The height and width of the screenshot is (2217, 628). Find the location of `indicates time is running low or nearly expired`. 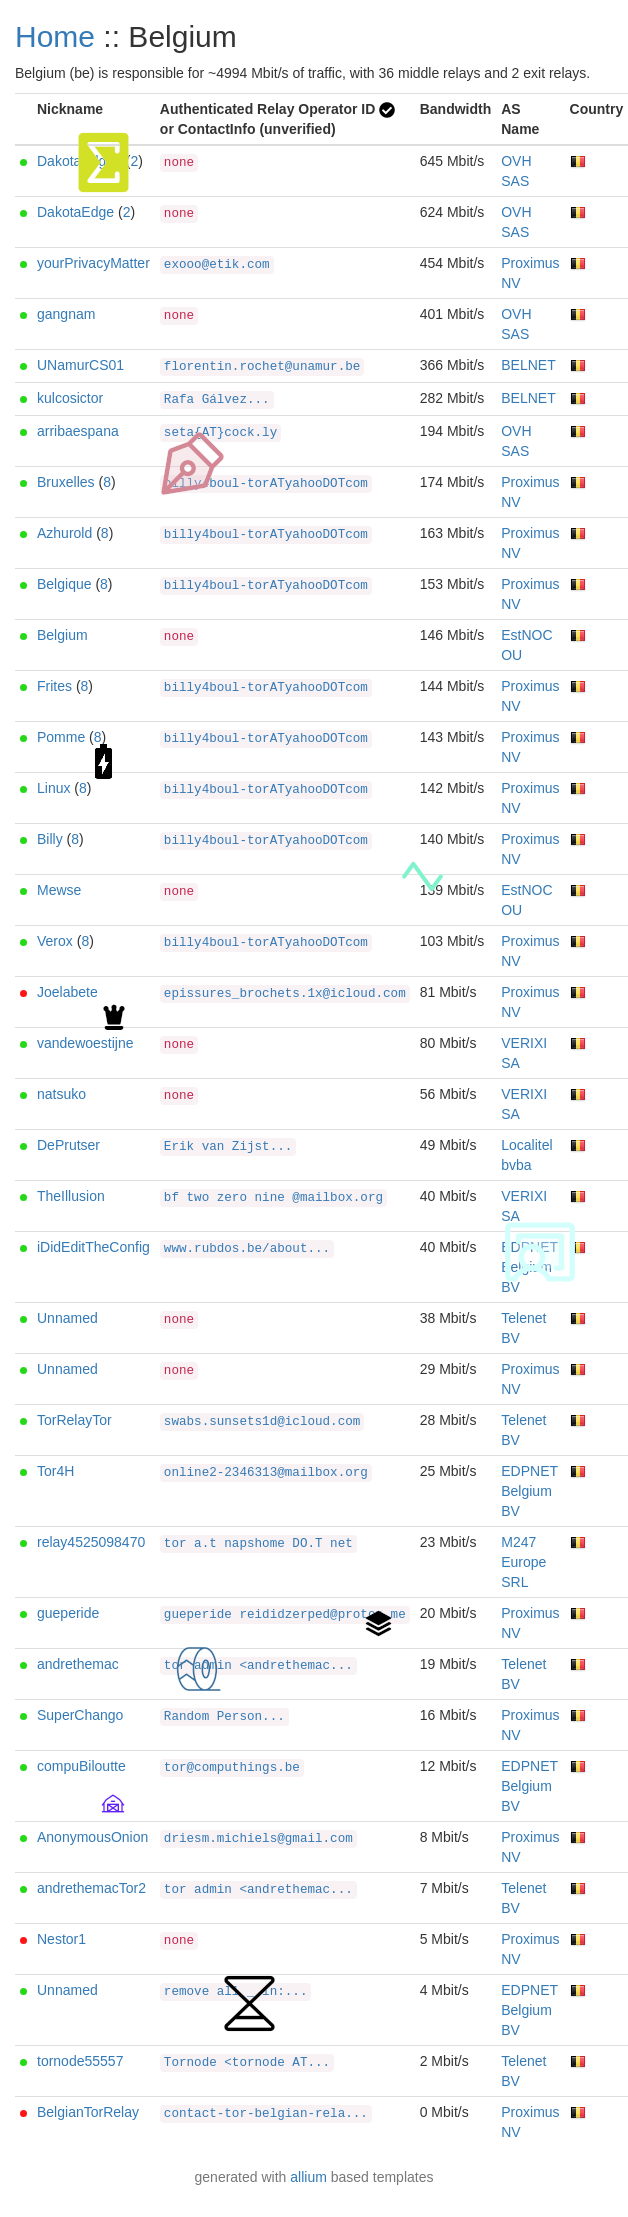

indicates time is running low or nearly expired is located at coordinates (249, 2003).